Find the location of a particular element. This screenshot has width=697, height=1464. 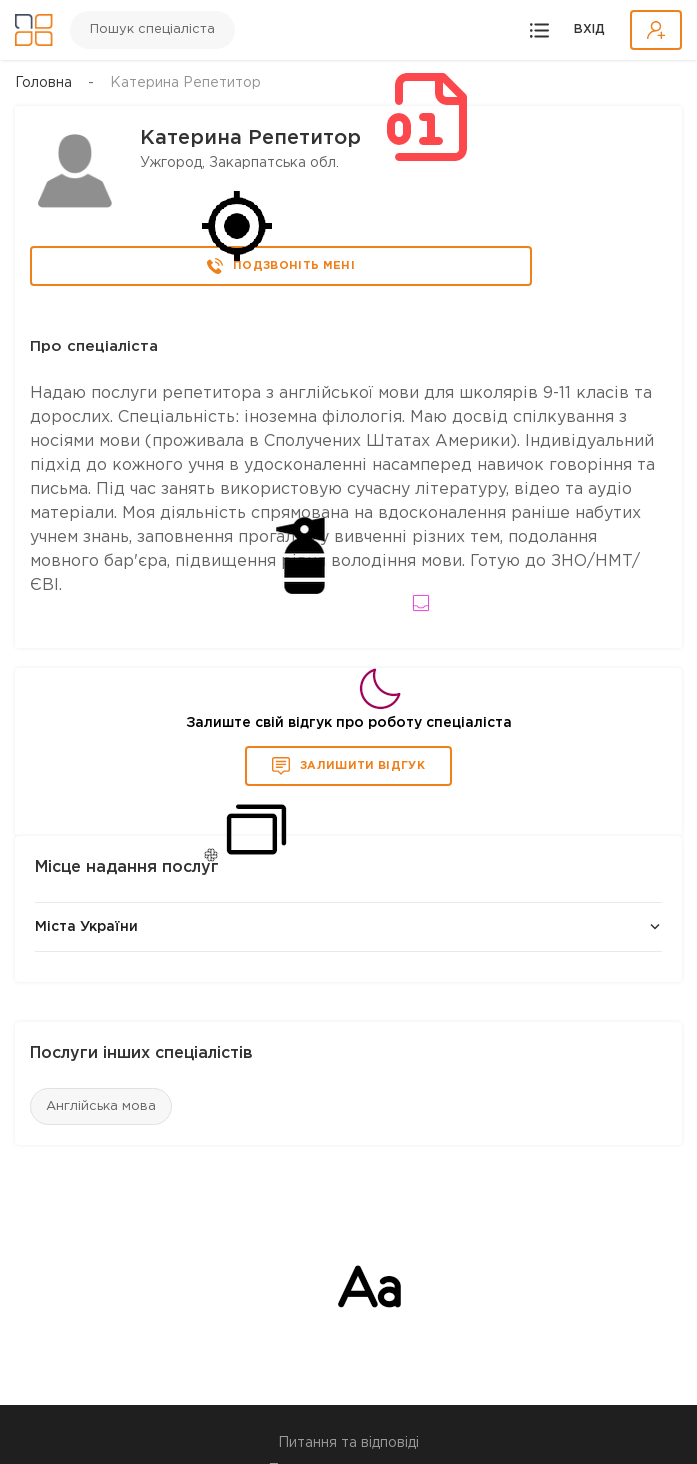

access your inbox or message tray is located at coordinates (421, 603).